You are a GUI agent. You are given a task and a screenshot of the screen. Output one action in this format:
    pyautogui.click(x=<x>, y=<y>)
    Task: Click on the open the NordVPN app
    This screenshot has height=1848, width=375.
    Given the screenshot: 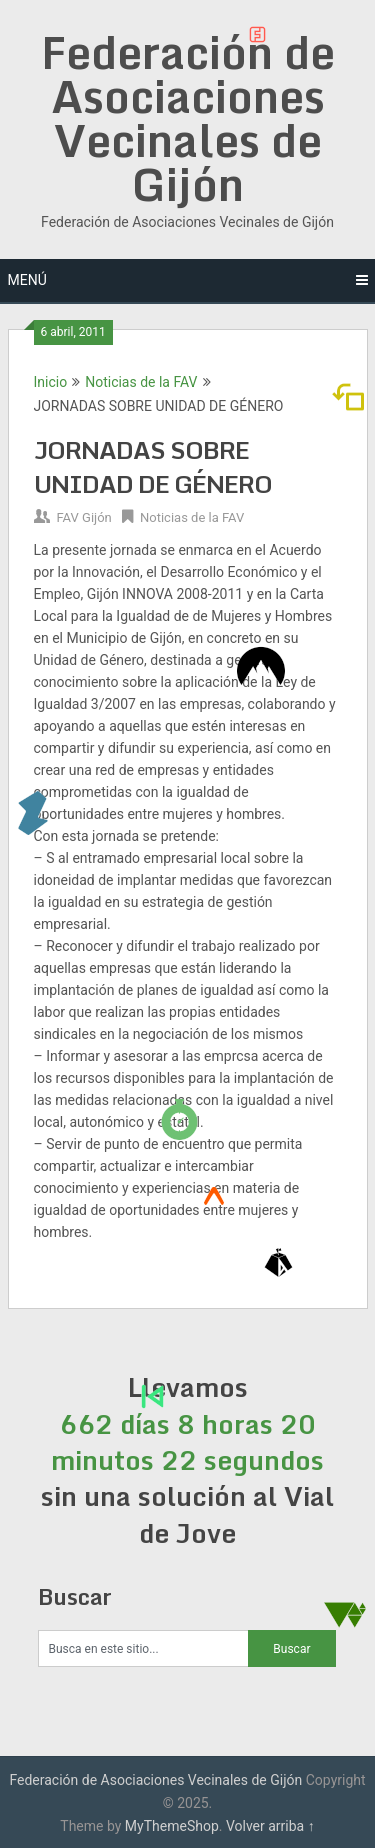 What is the action you would take?
    pyautogui.click(x=261, y=666)
    